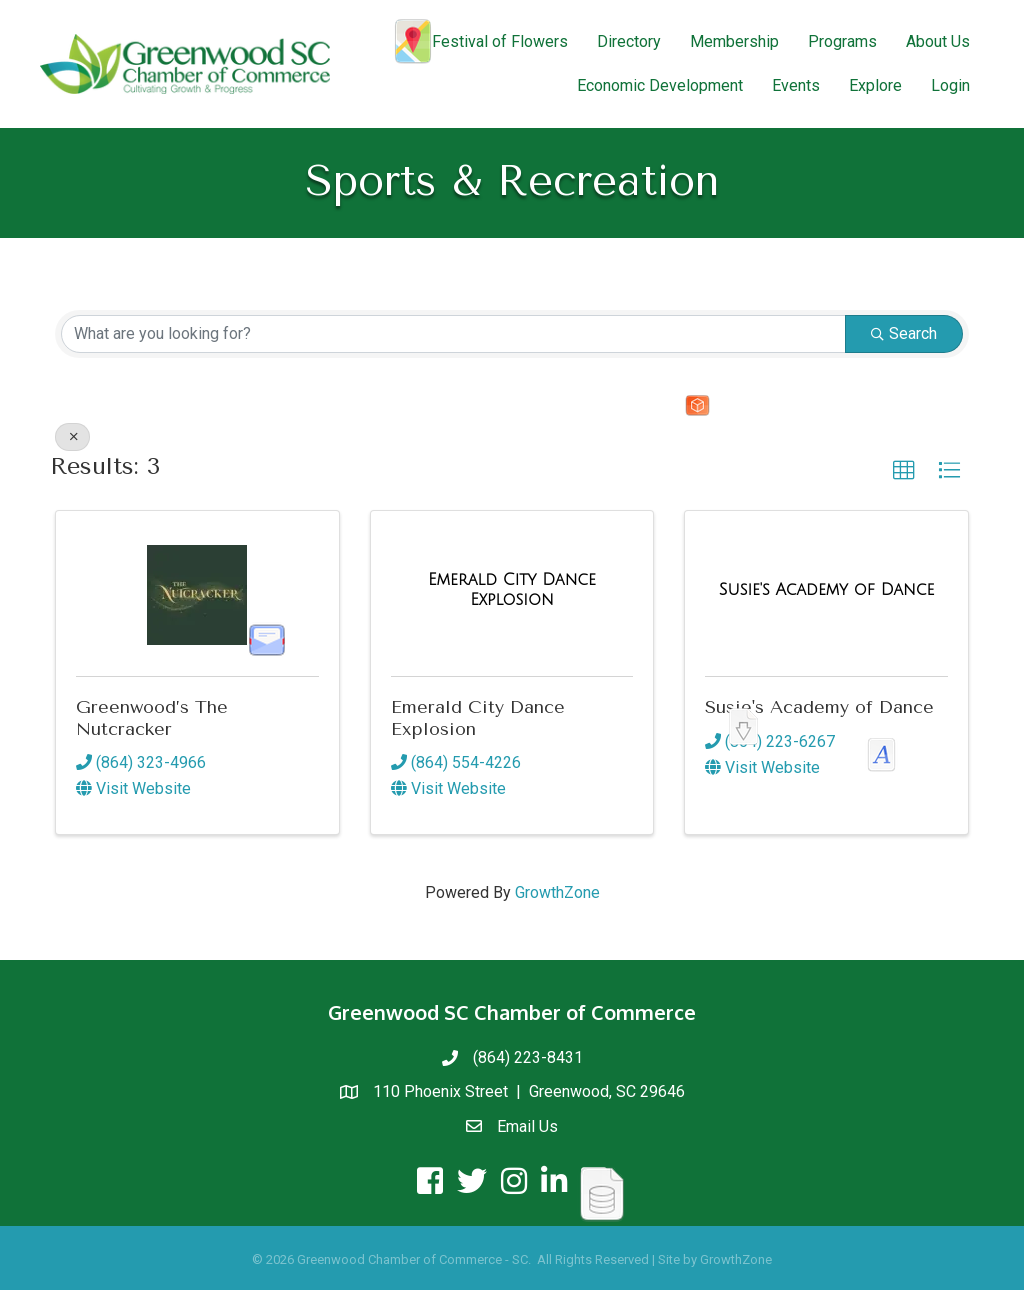 The height and width of the screenshot is (1290, 1024). Describe the element at coordinates (743, 726) in the screenshot. I see `install file or package` at that location.